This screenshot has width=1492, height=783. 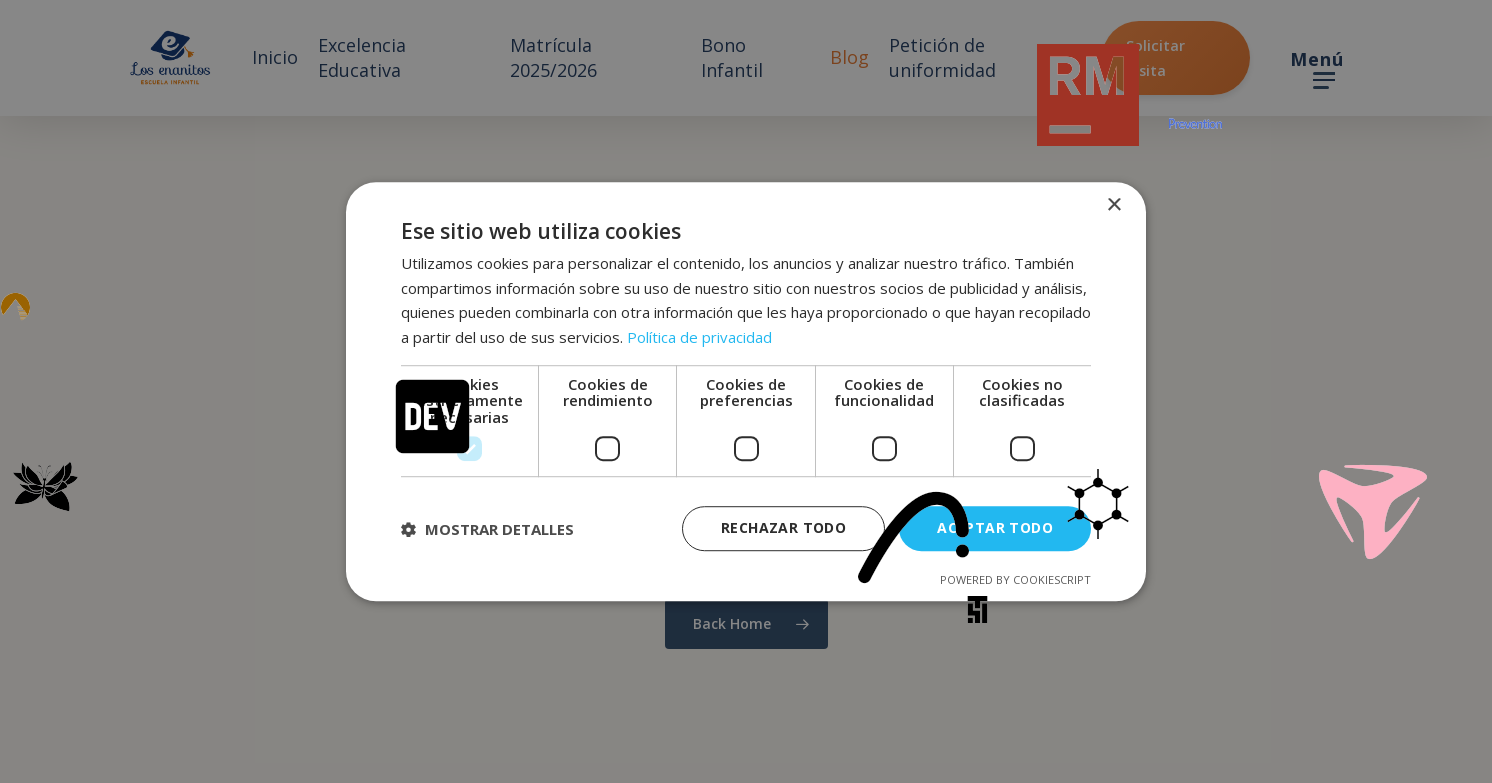 What do you see at coordinates (45, 486) in the screenshot?
I see `wiki.js documentation or knowledge base` at bounding box center [45, 486].